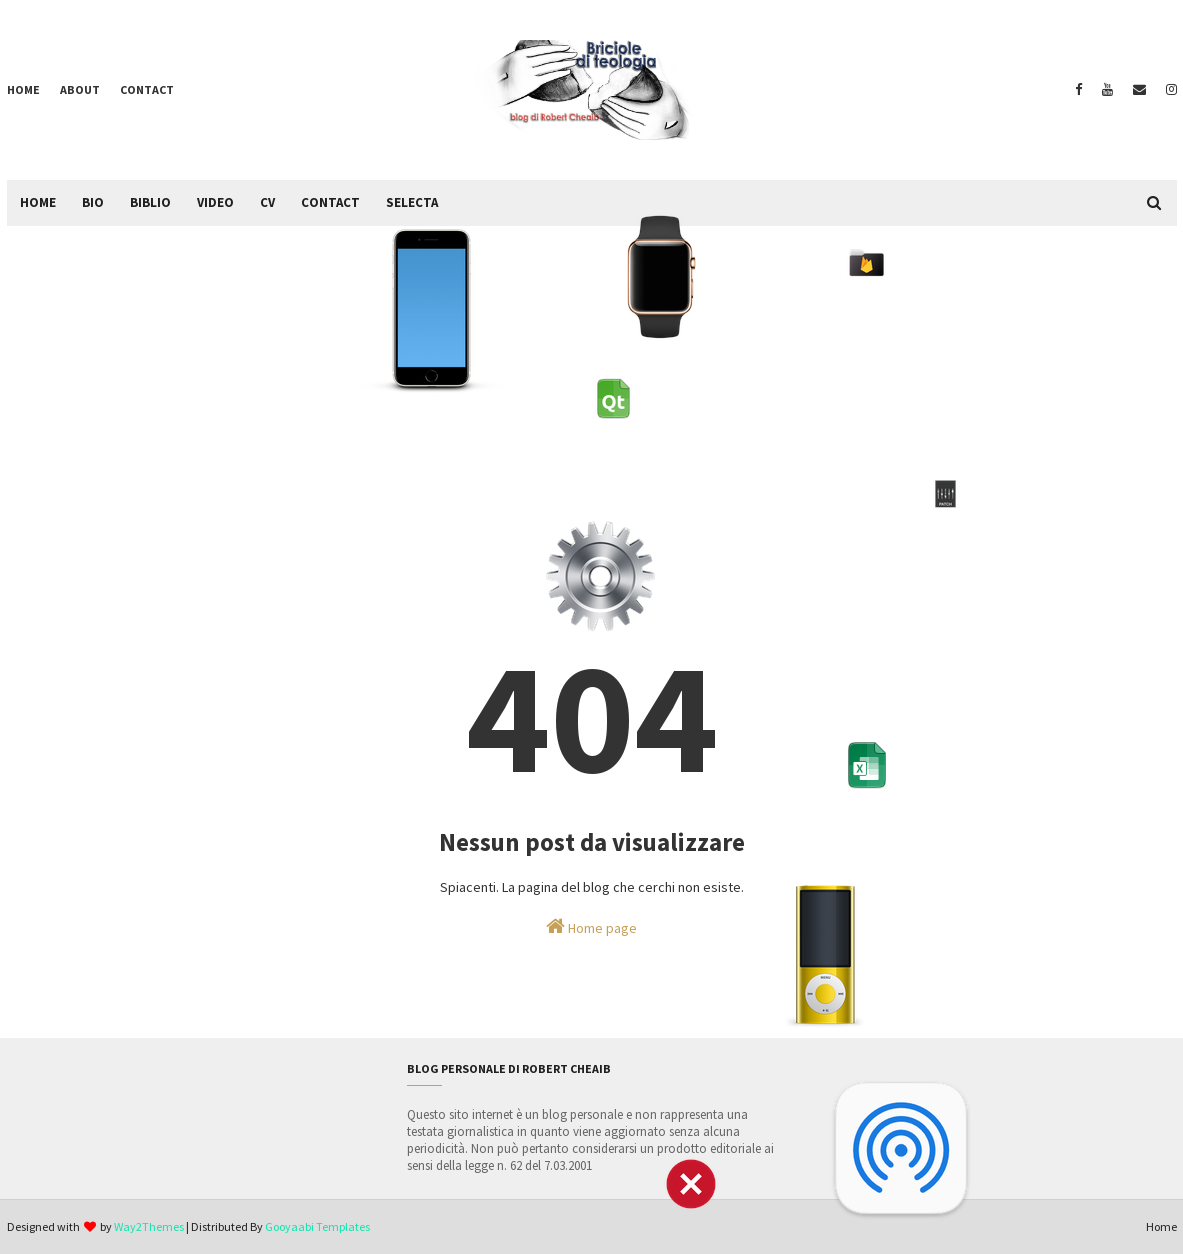  I want to click on iPhone SE device icon for system identification, so click(431, 310).